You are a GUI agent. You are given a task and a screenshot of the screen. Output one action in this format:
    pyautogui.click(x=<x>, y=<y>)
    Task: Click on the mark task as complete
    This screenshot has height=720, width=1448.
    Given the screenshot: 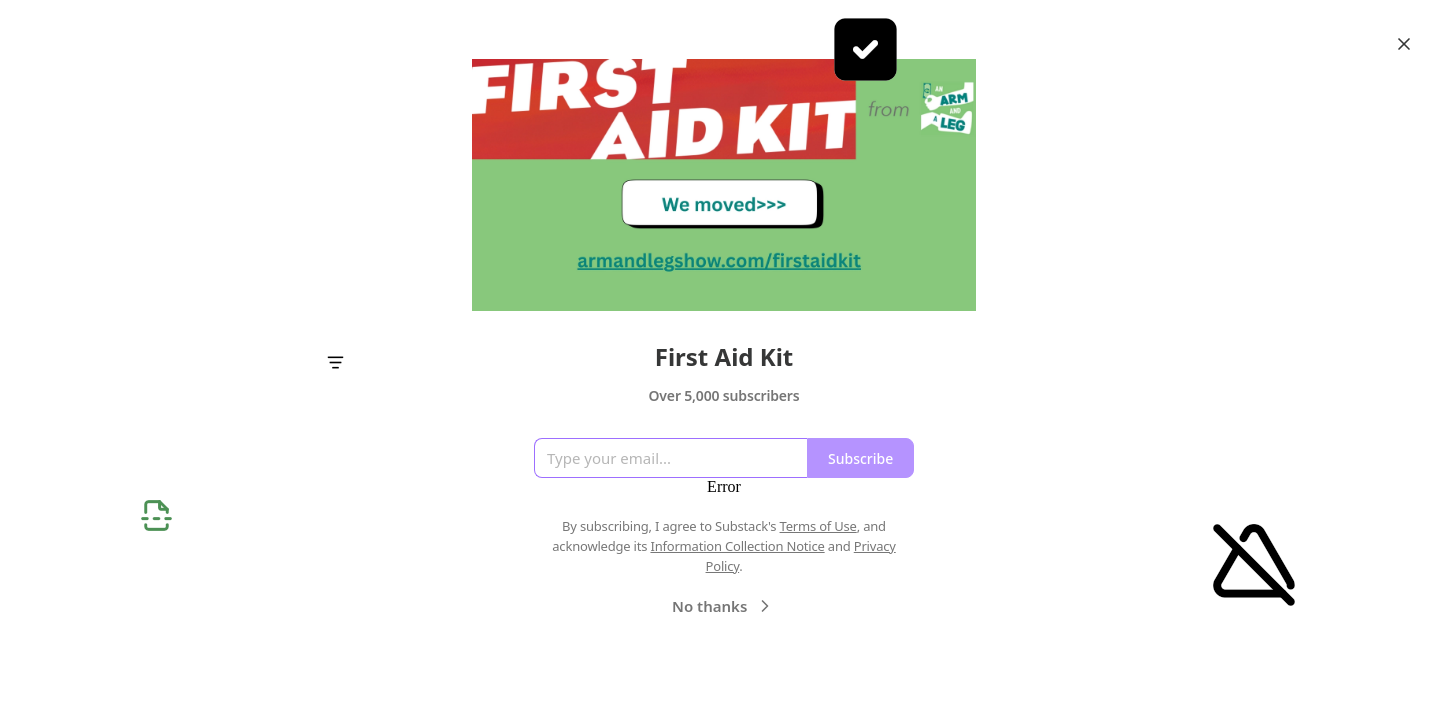 What is the action you would take?
    pyautogui.click(x=865, y=49)
    